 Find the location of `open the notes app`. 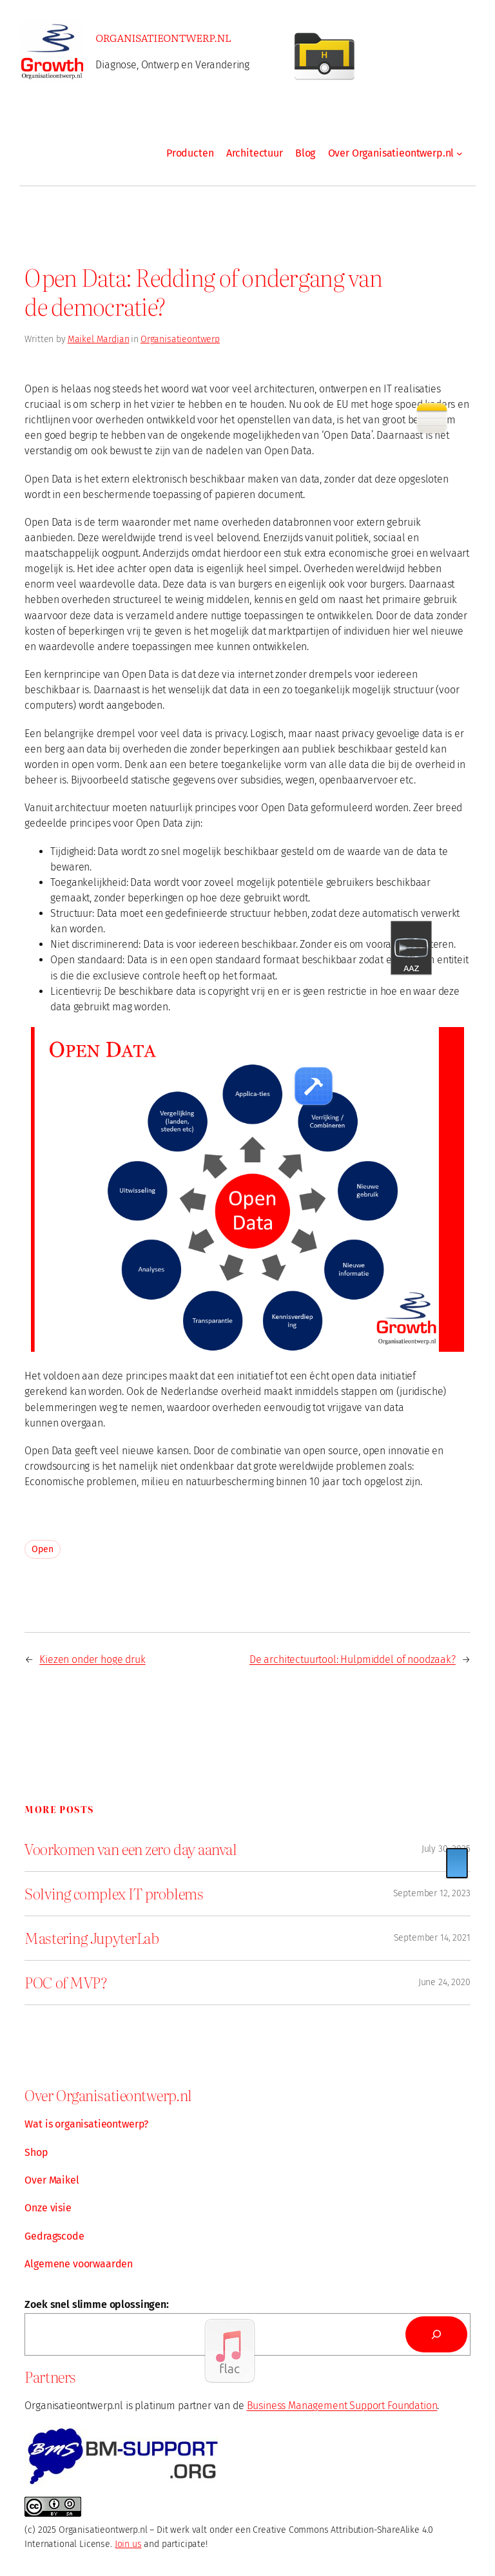

open the notes app is located at coordinates (432, 418).